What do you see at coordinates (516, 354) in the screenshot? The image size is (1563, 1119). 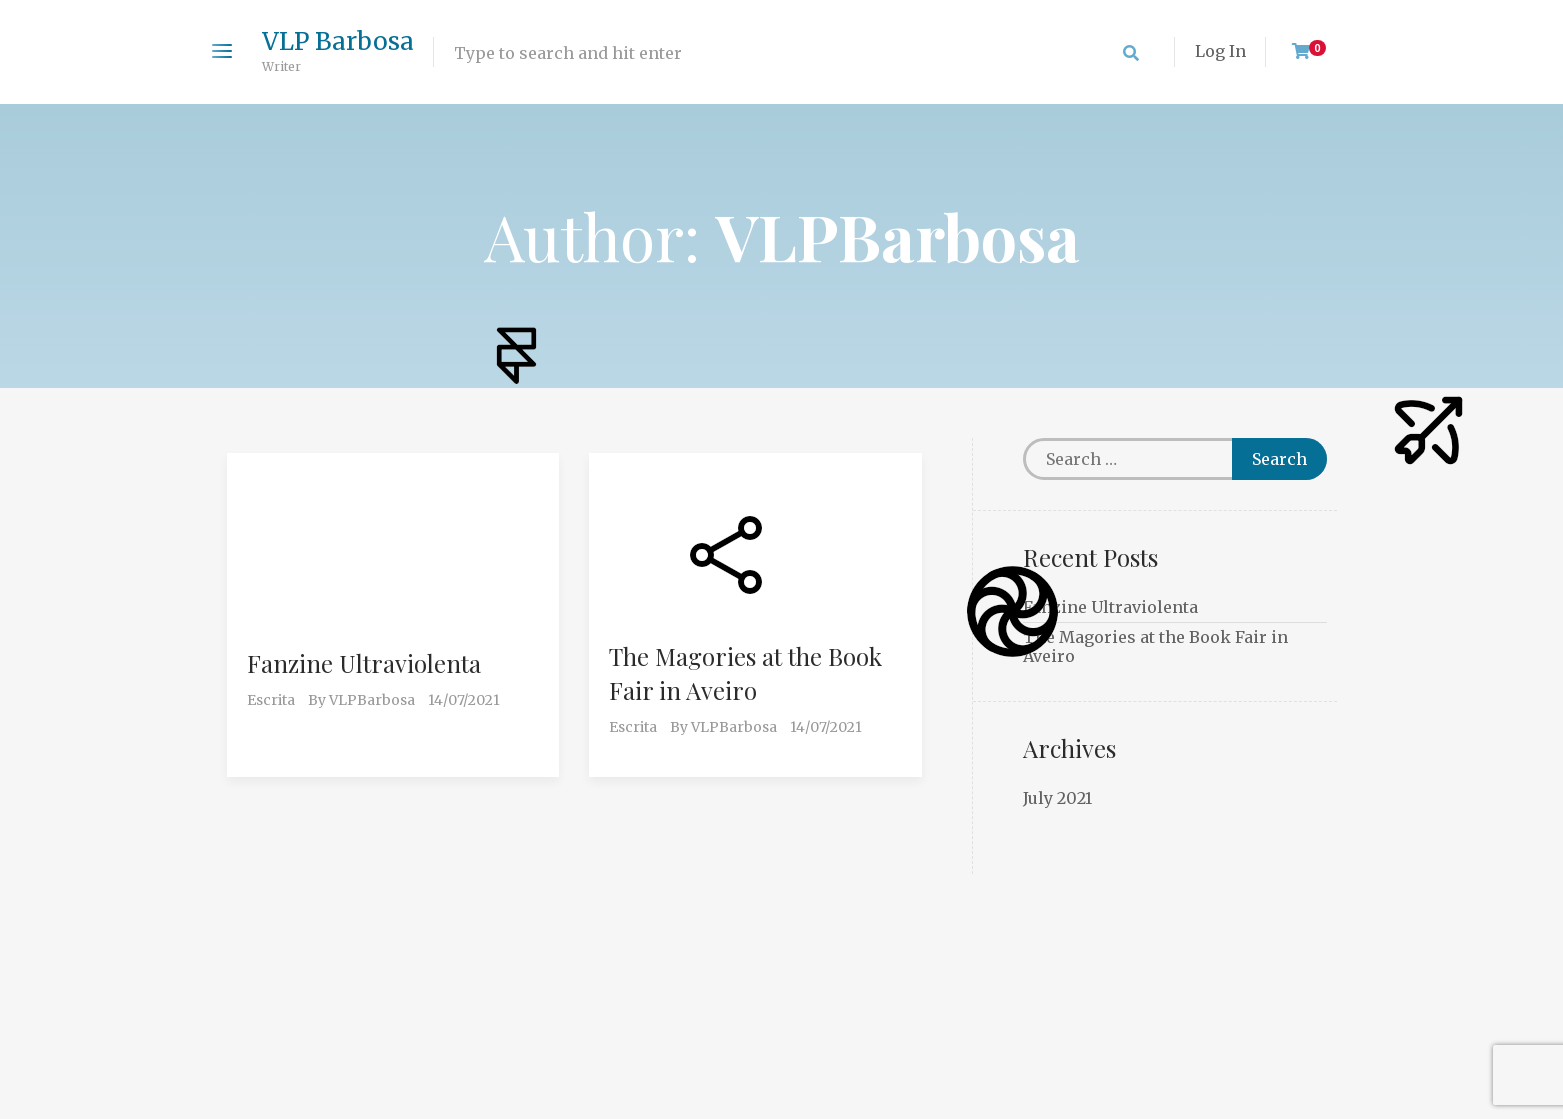 I see `open Framer design tool` at bounding box center [516, 354].